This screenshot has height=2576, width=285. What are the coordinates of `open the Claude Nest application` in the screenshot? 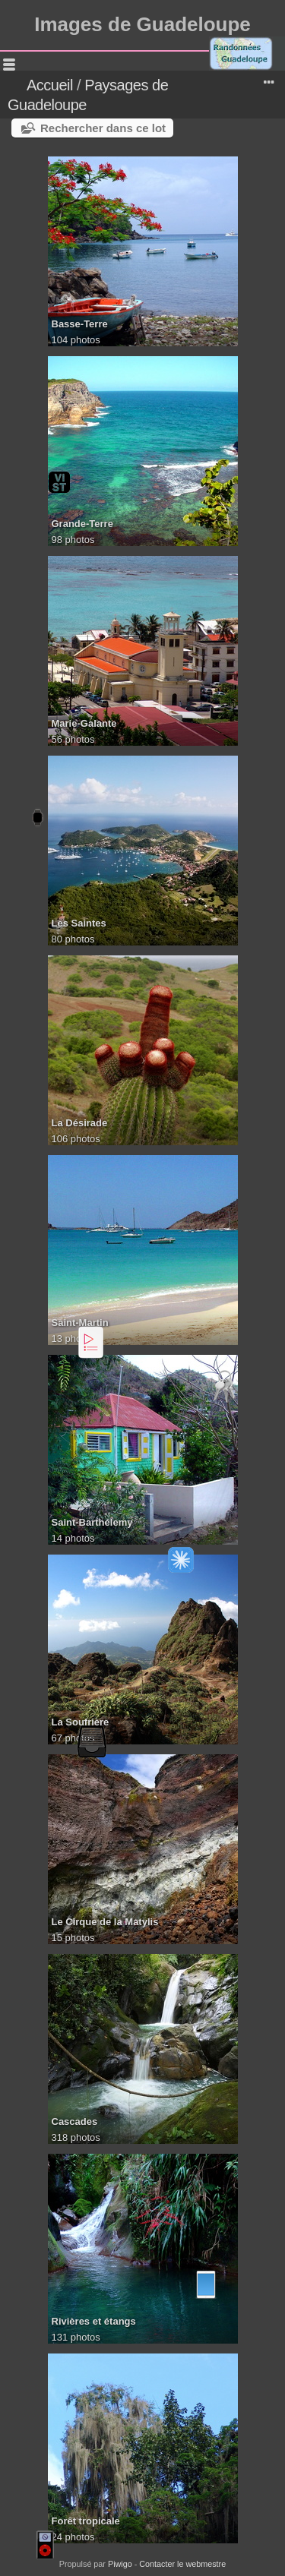 It's located at (181, 1560).